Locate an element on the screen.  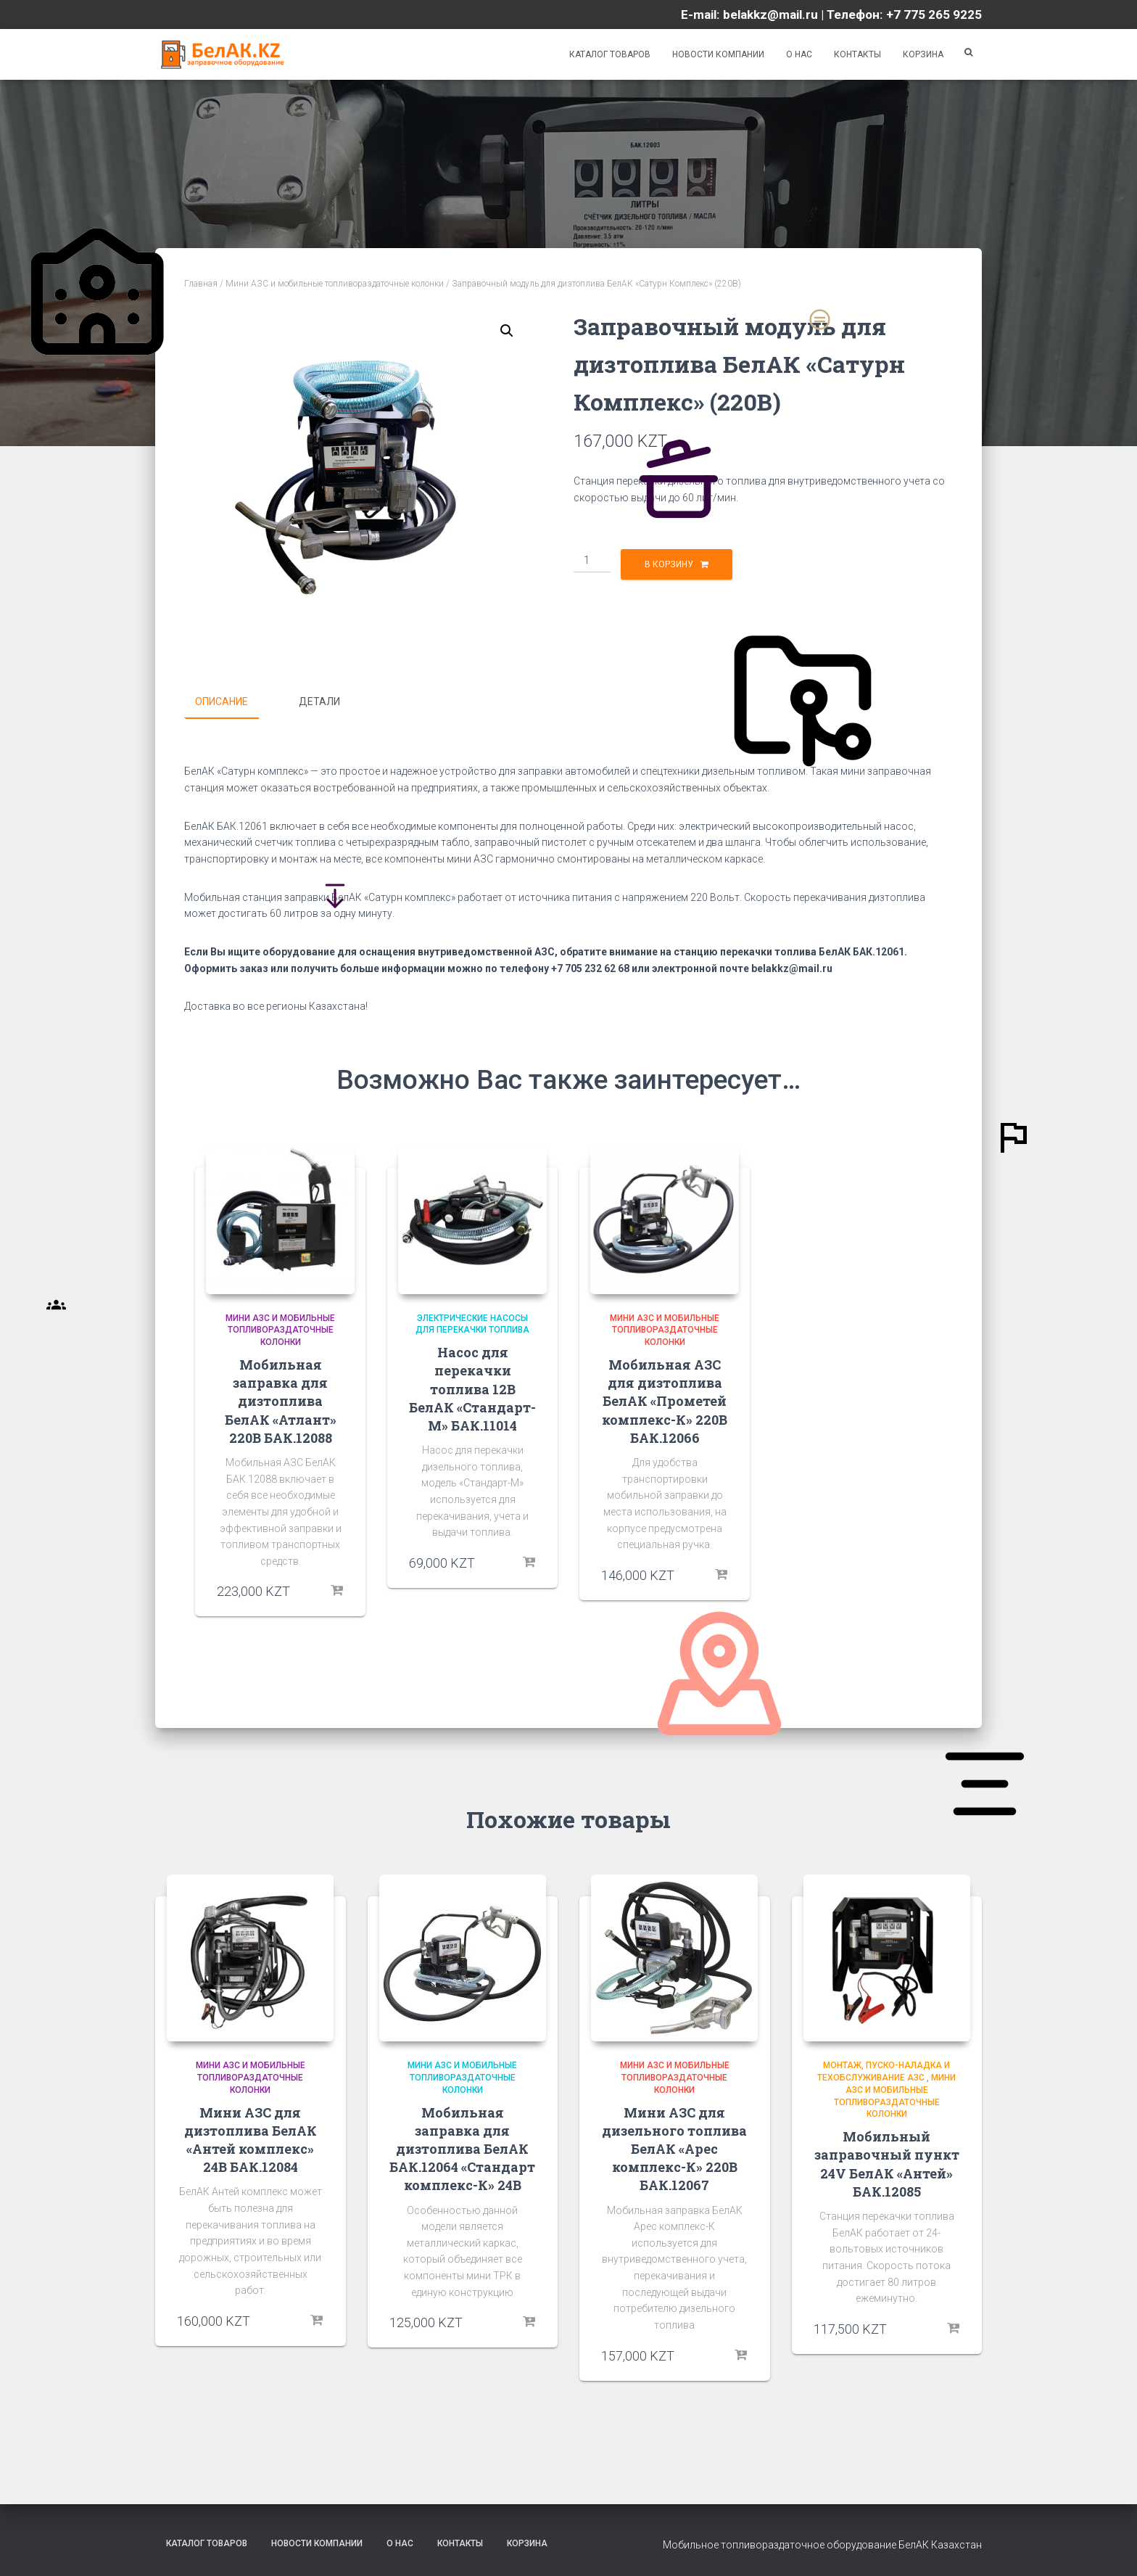
open git repository folder is located at coordinates (803, 698).